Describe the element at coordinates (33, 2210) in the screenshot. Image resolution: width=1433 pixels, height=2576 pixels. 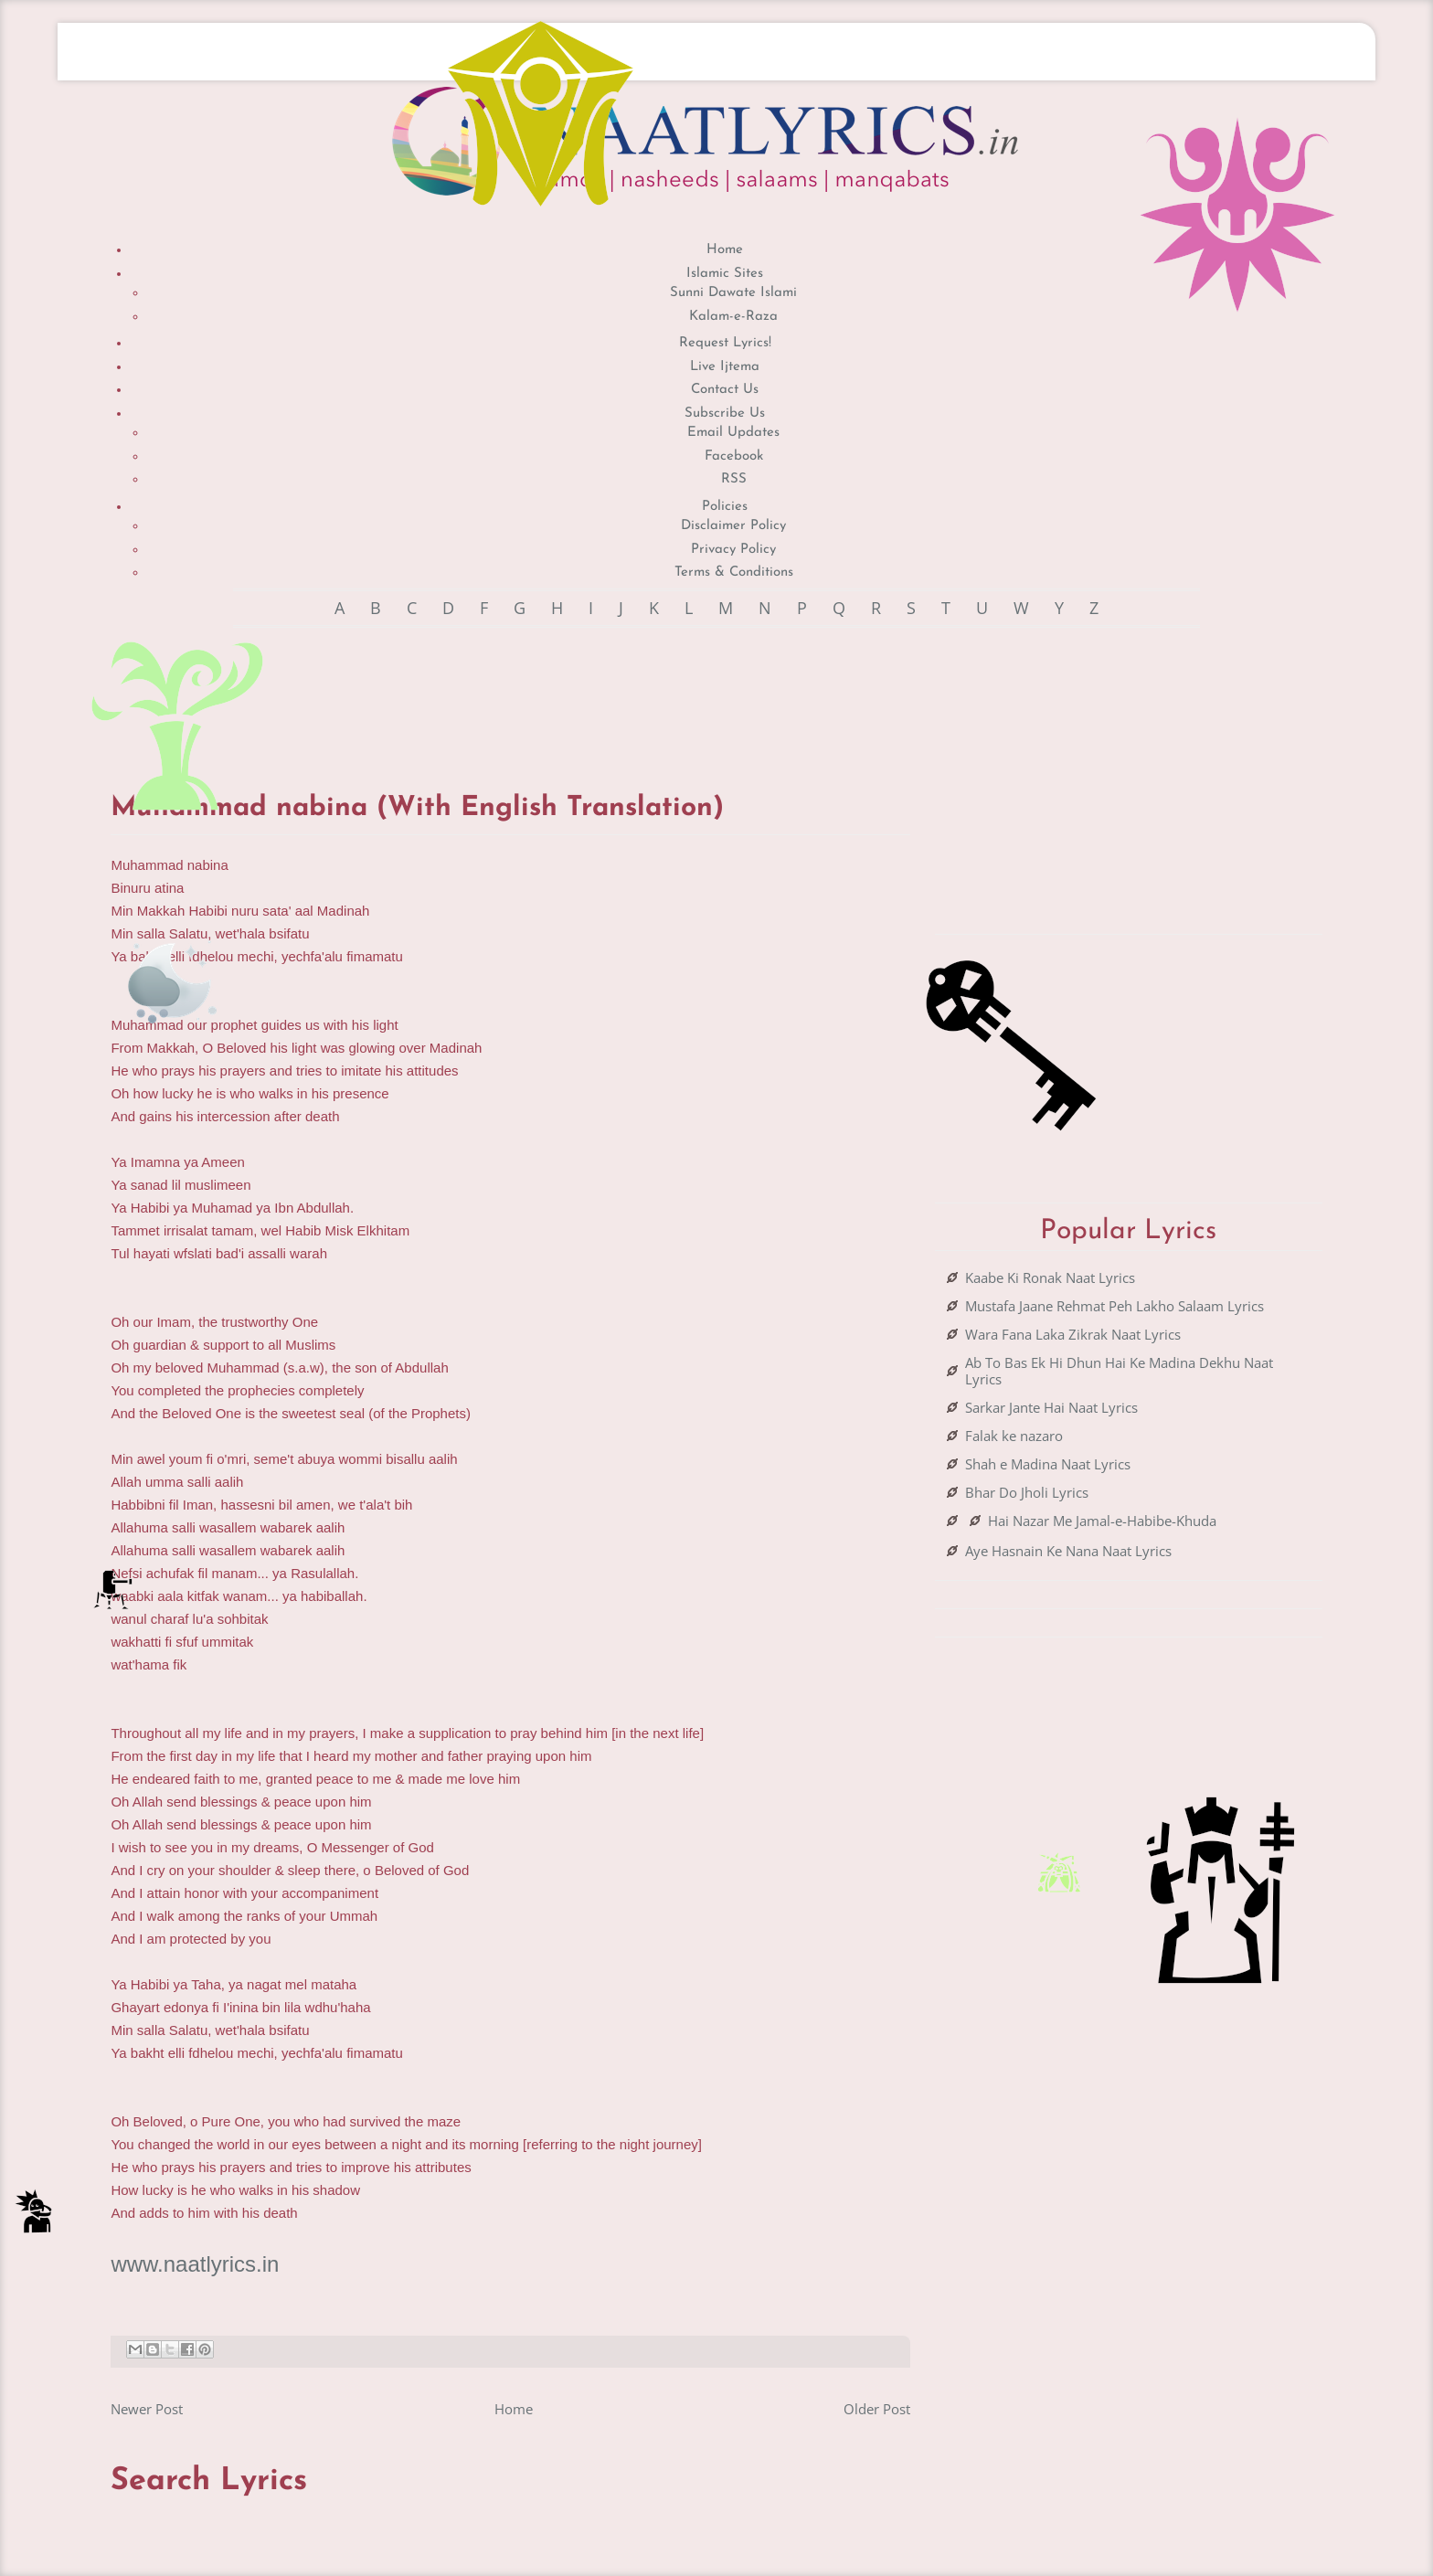
I see `indicates distraction or loss of focus` at that location.